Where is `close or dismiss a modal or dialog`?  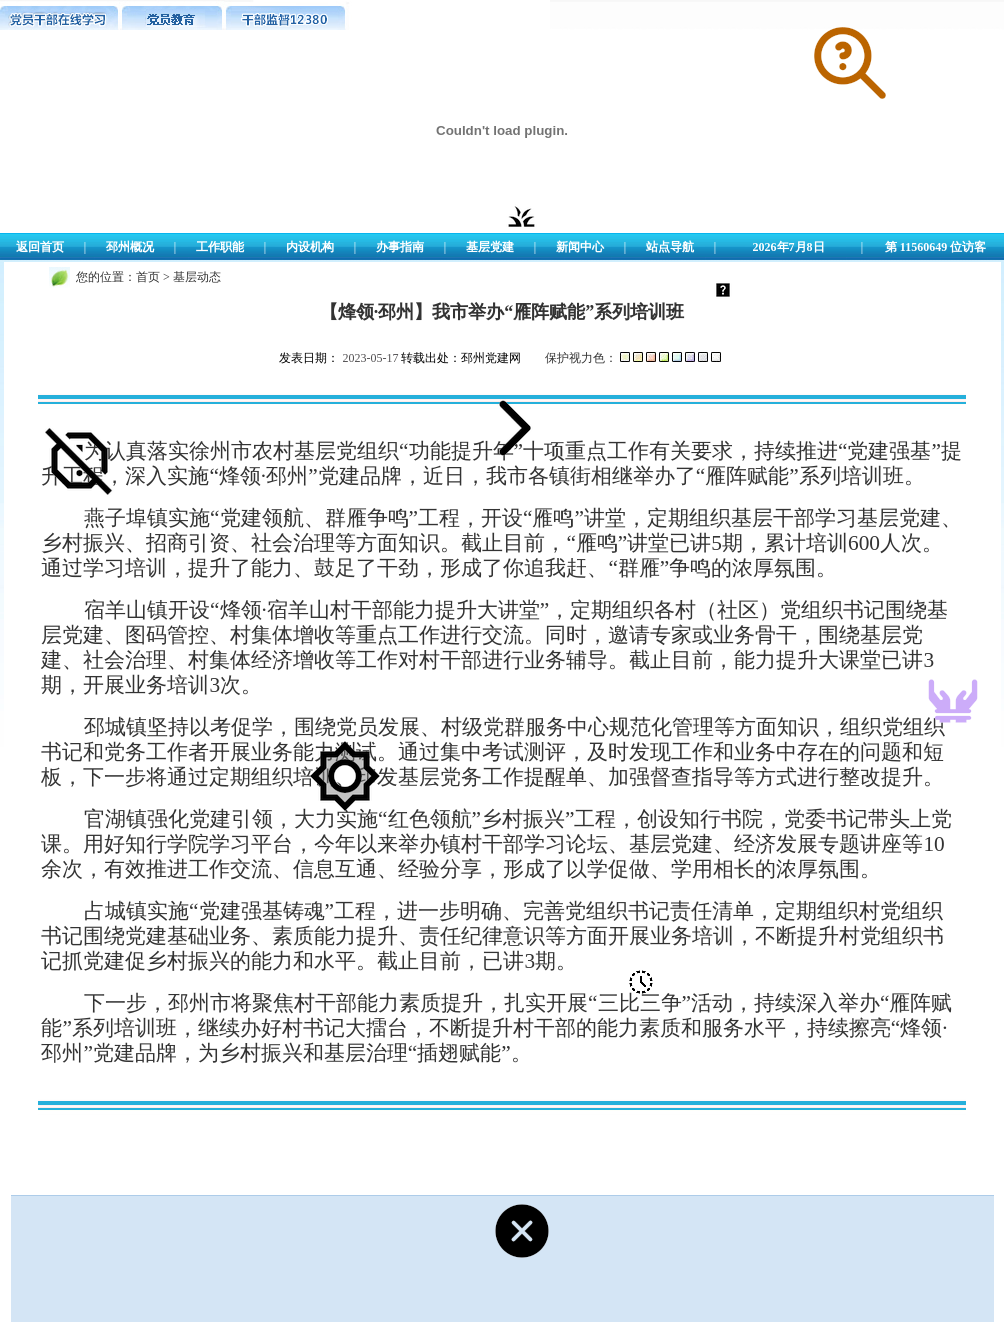 close or dismiss a modal or dialog is located at coordinates (522, 1231).